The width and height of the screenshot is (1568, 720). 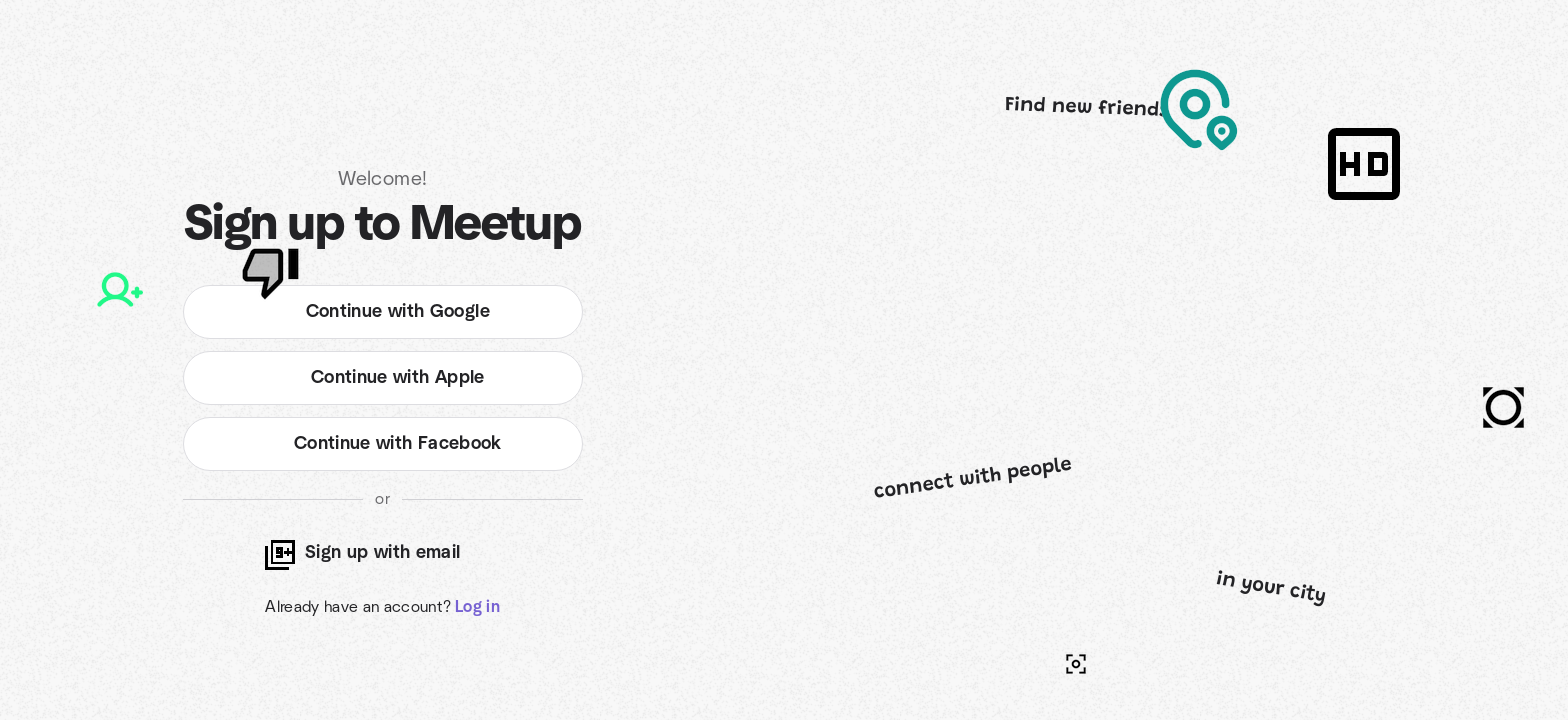 I want to click on add a new location pin, so click(x=1195, y=108).